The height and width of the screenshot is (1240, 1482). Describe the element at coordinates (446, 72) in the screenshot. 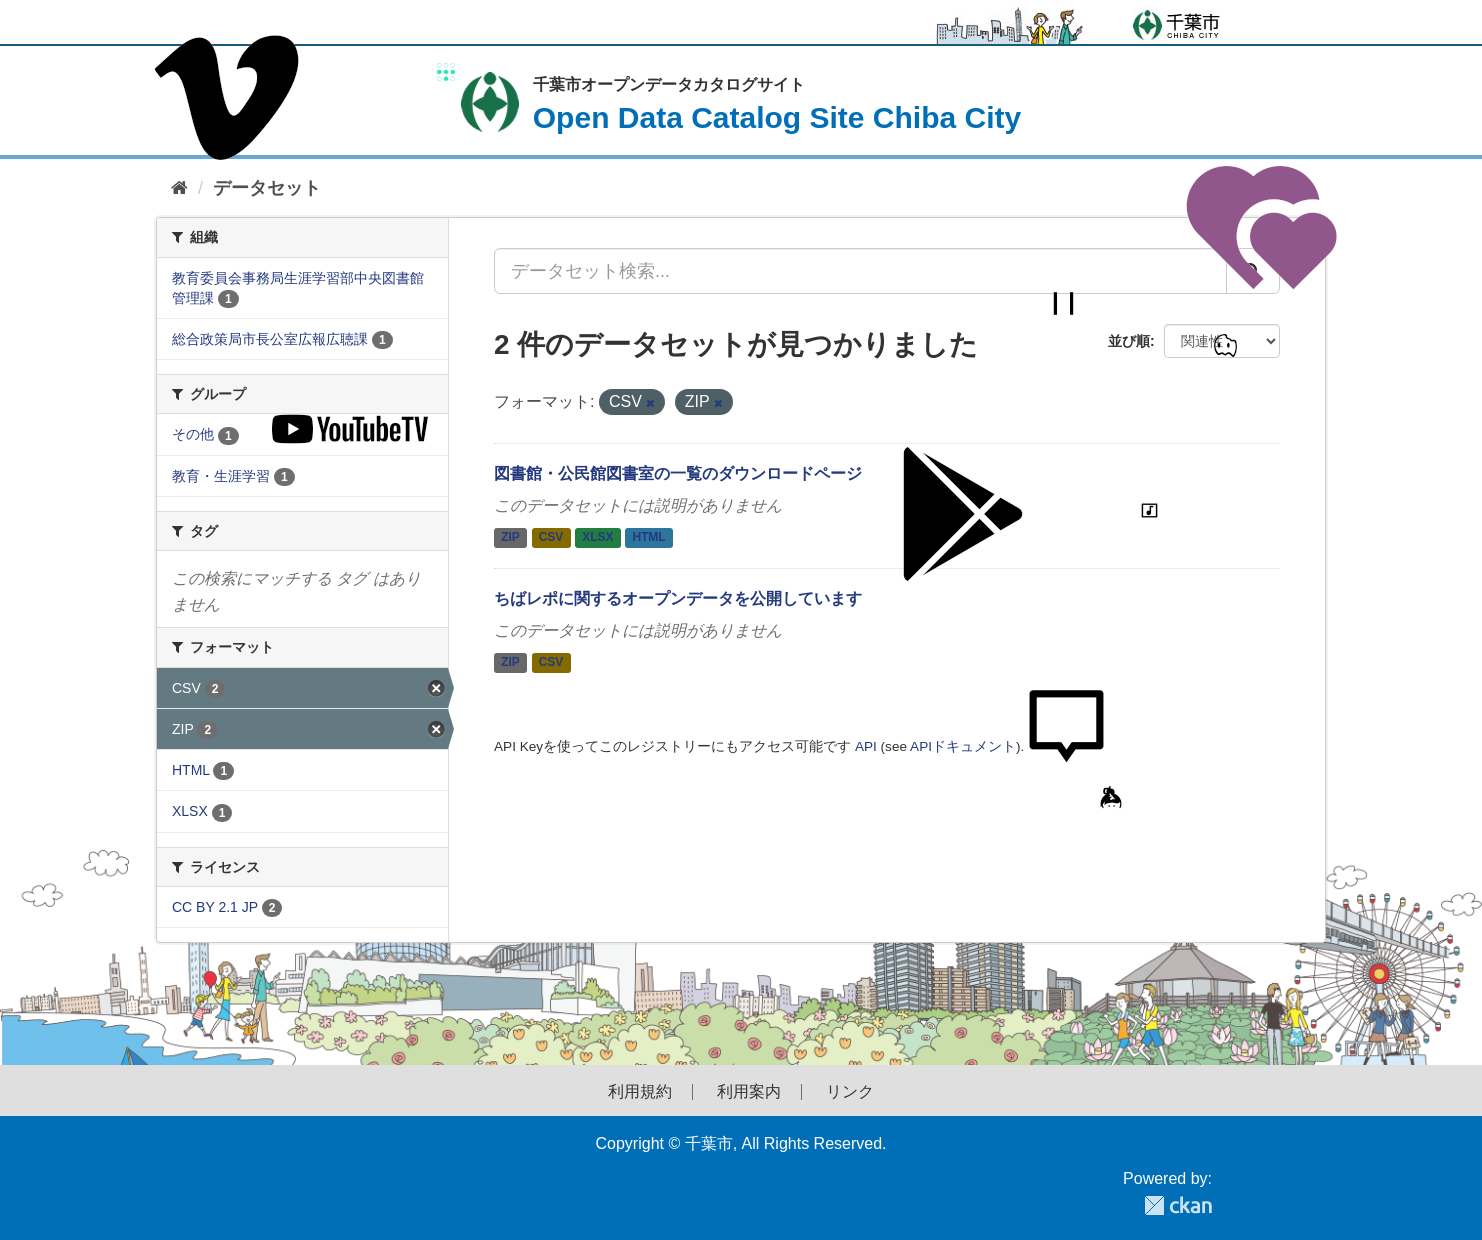

I see `open tailscale vpn settings` at that location.